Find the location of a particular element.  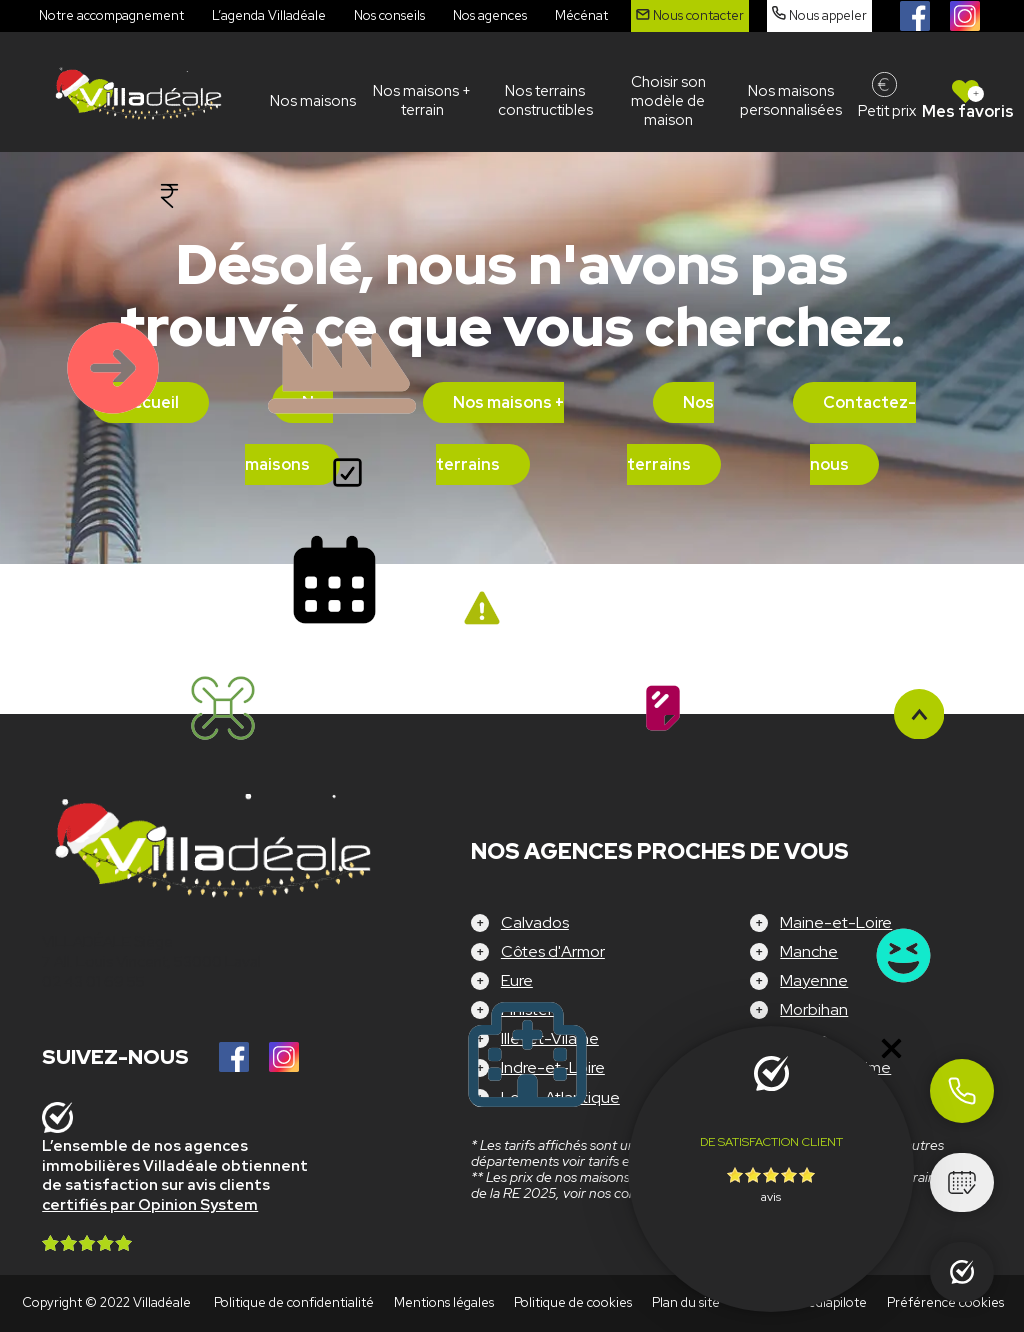

view nearby hospitals or medical facilities is located at coordinates (527, 1054).